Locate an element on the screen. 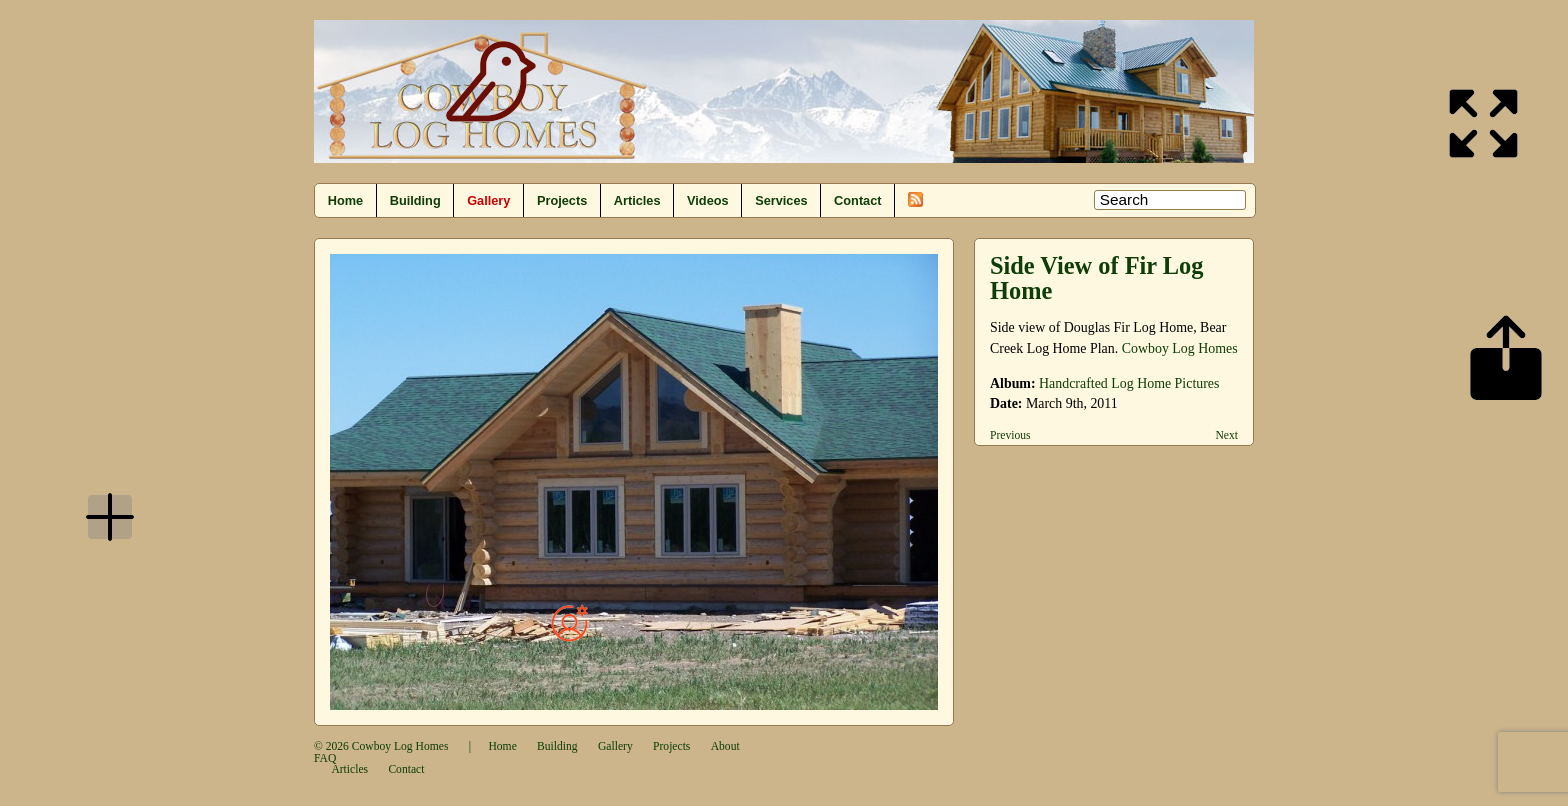 This screenshot has width=1568, height=806. add a new item is located at coordinates (110, 517).